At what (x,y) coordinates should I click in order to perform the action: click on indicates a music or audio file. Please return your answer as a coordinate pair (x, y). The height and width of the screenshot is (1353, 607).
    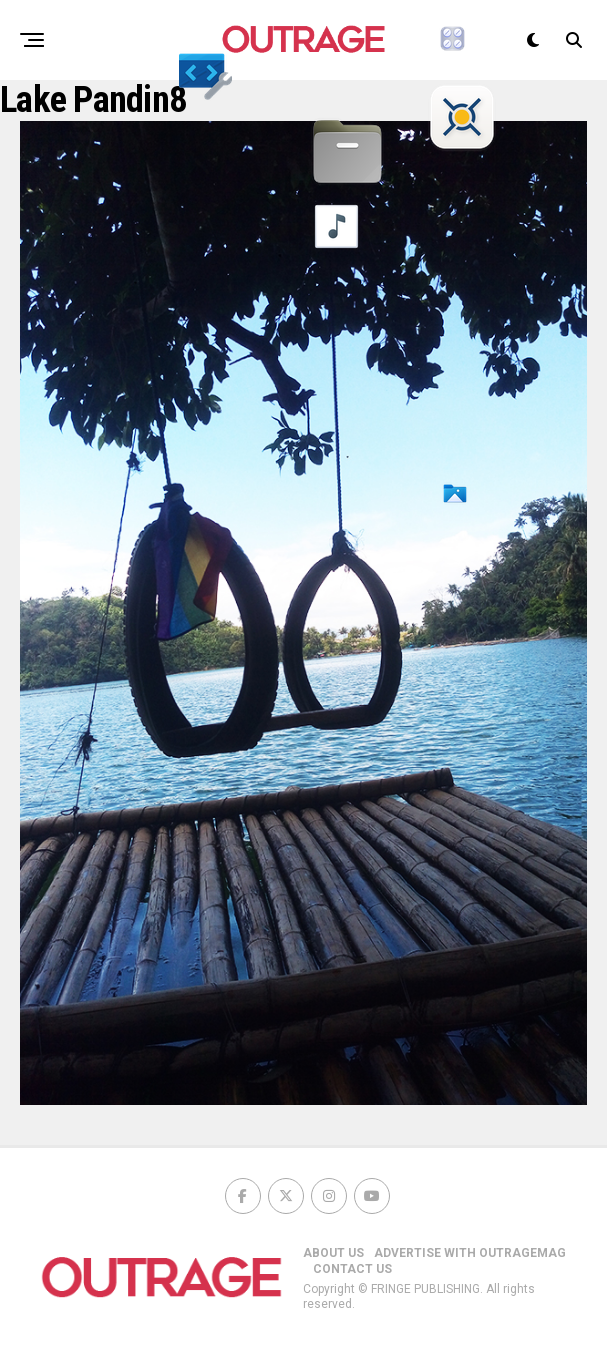
    Looking at the image, I should click on (336, 226).